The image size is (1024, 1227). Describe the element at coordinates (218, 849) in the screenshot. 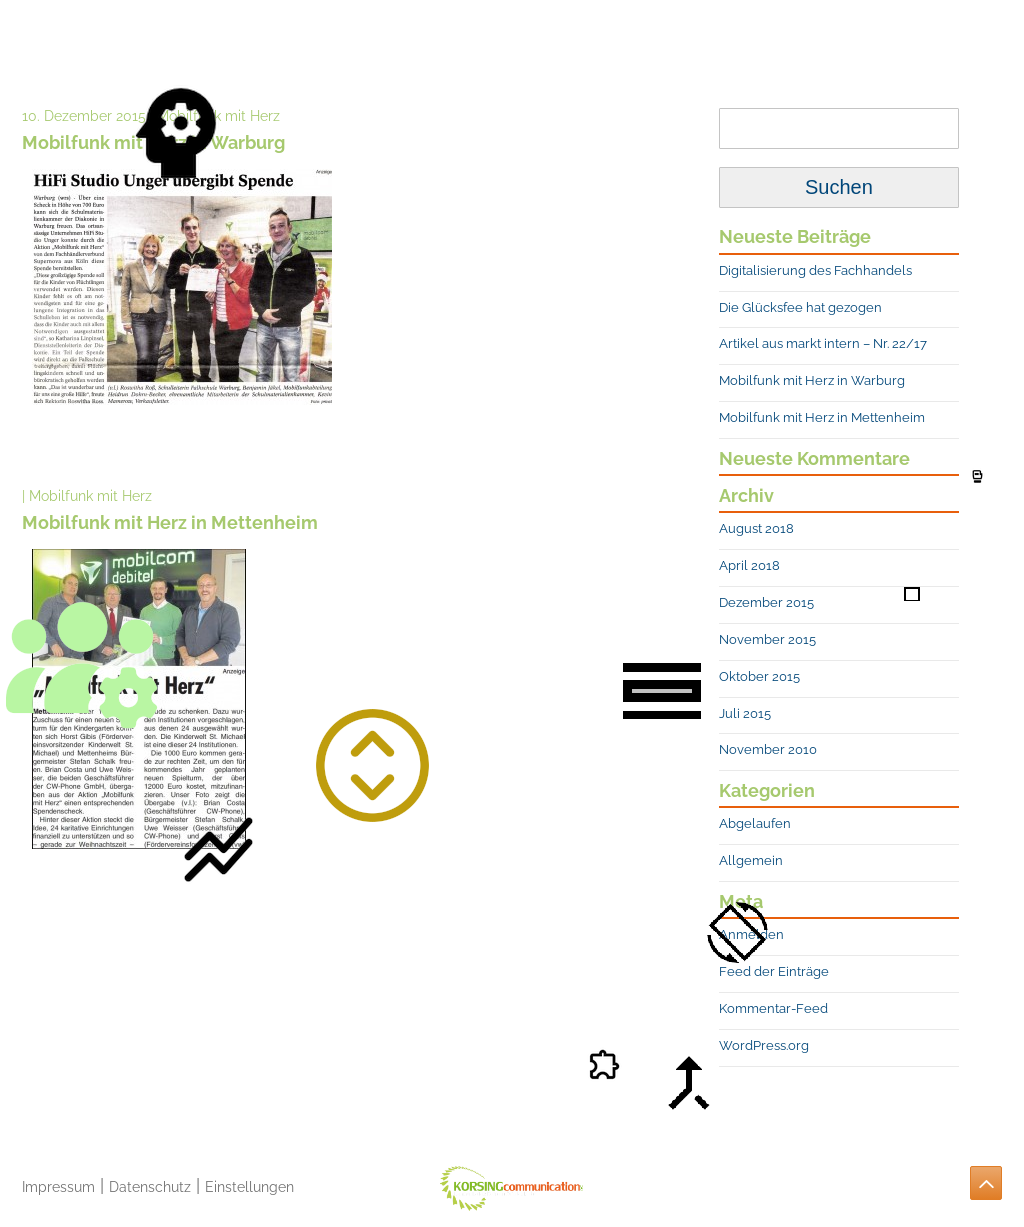

I see `view stacked line chart data` at that location.